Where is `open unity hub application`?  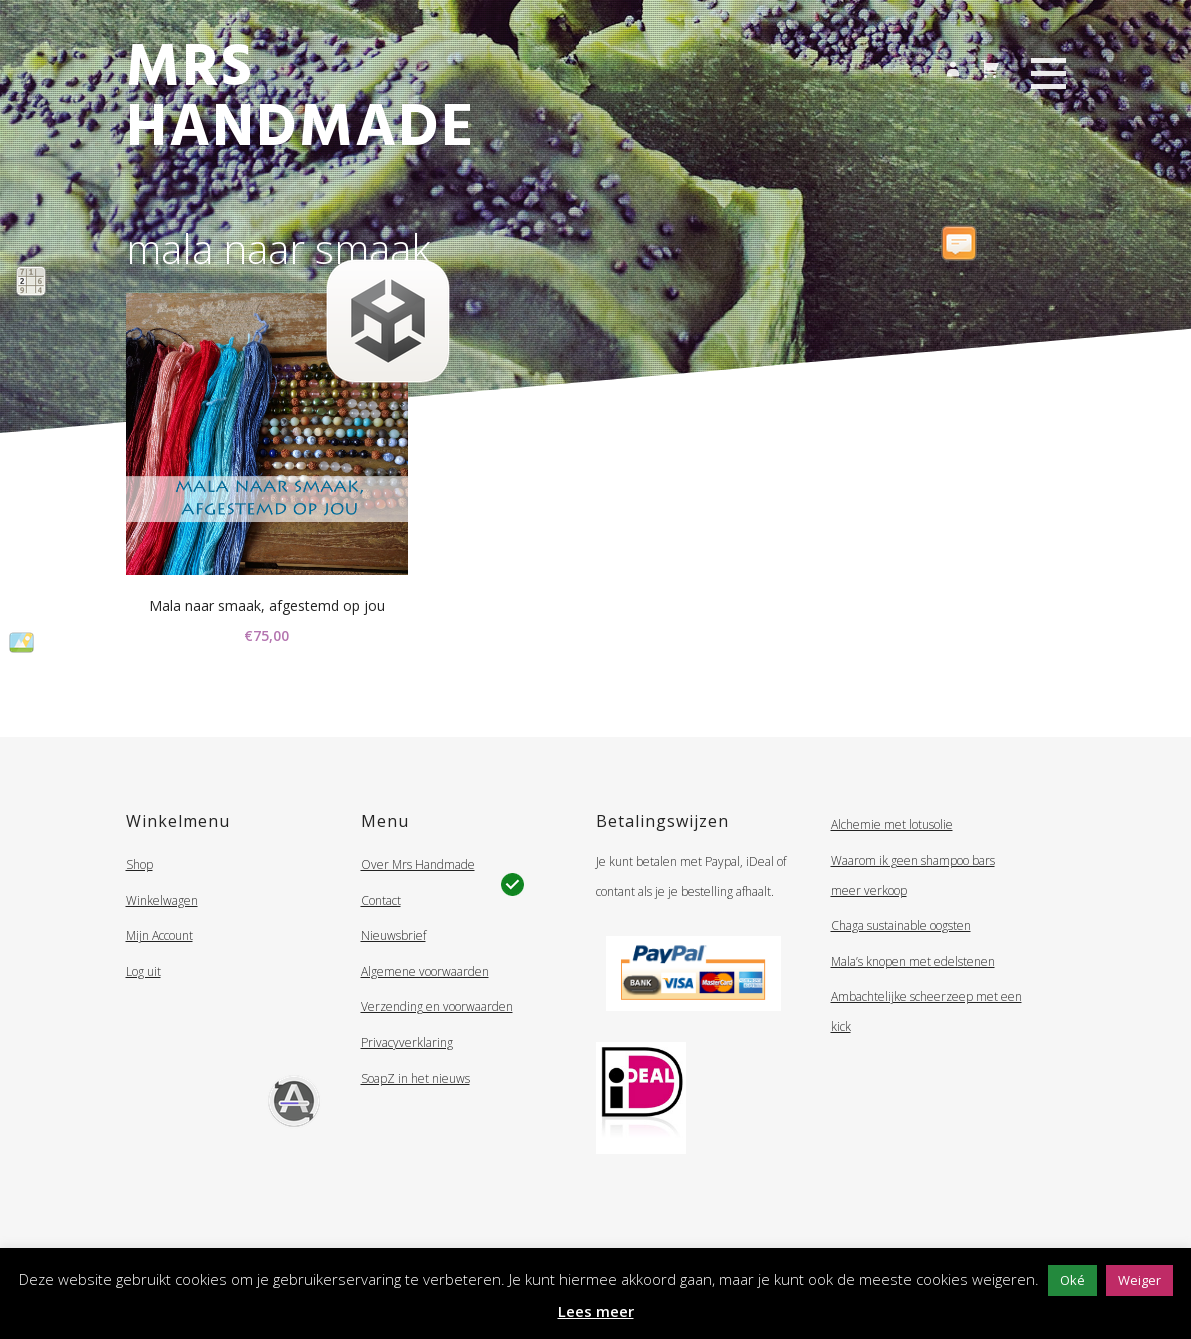 open unity hub application is located at coordinates (388, 321).